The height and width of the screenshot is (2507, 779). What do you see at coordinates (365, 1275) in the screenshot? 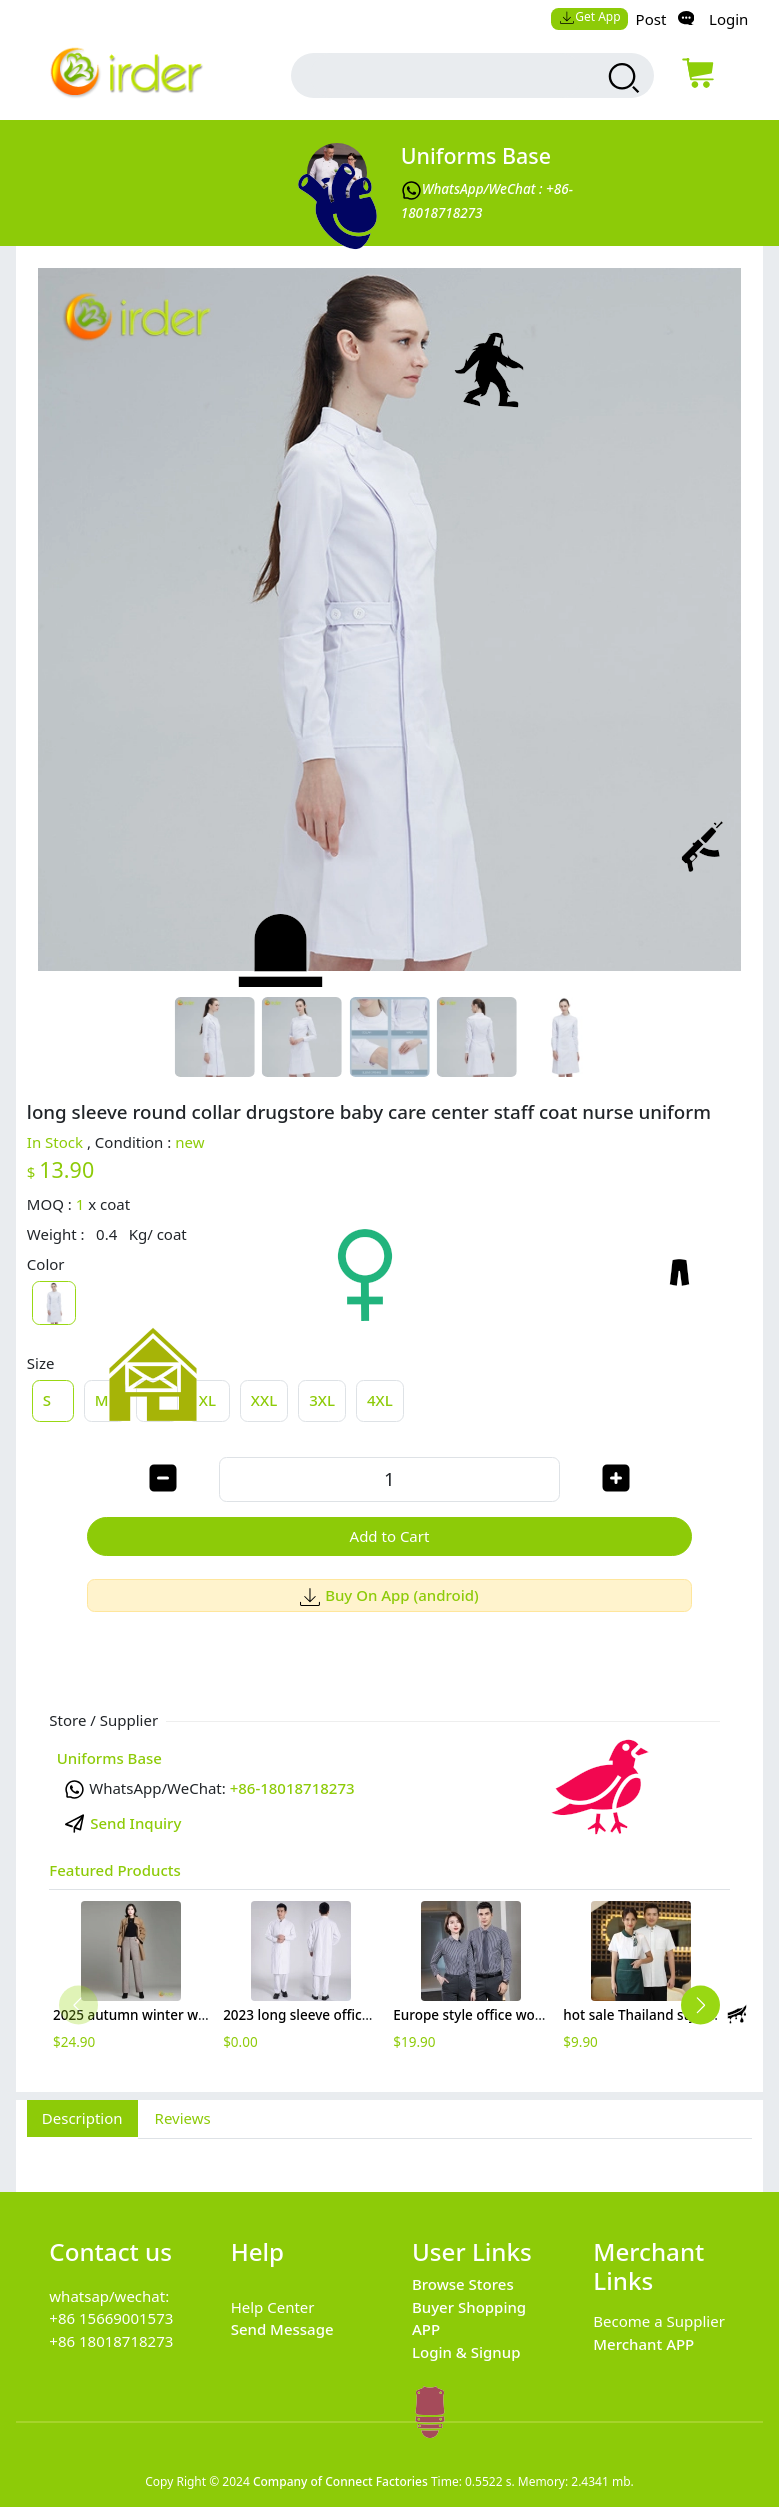
I see `select female gender option` at bounding box center [365, 1275].